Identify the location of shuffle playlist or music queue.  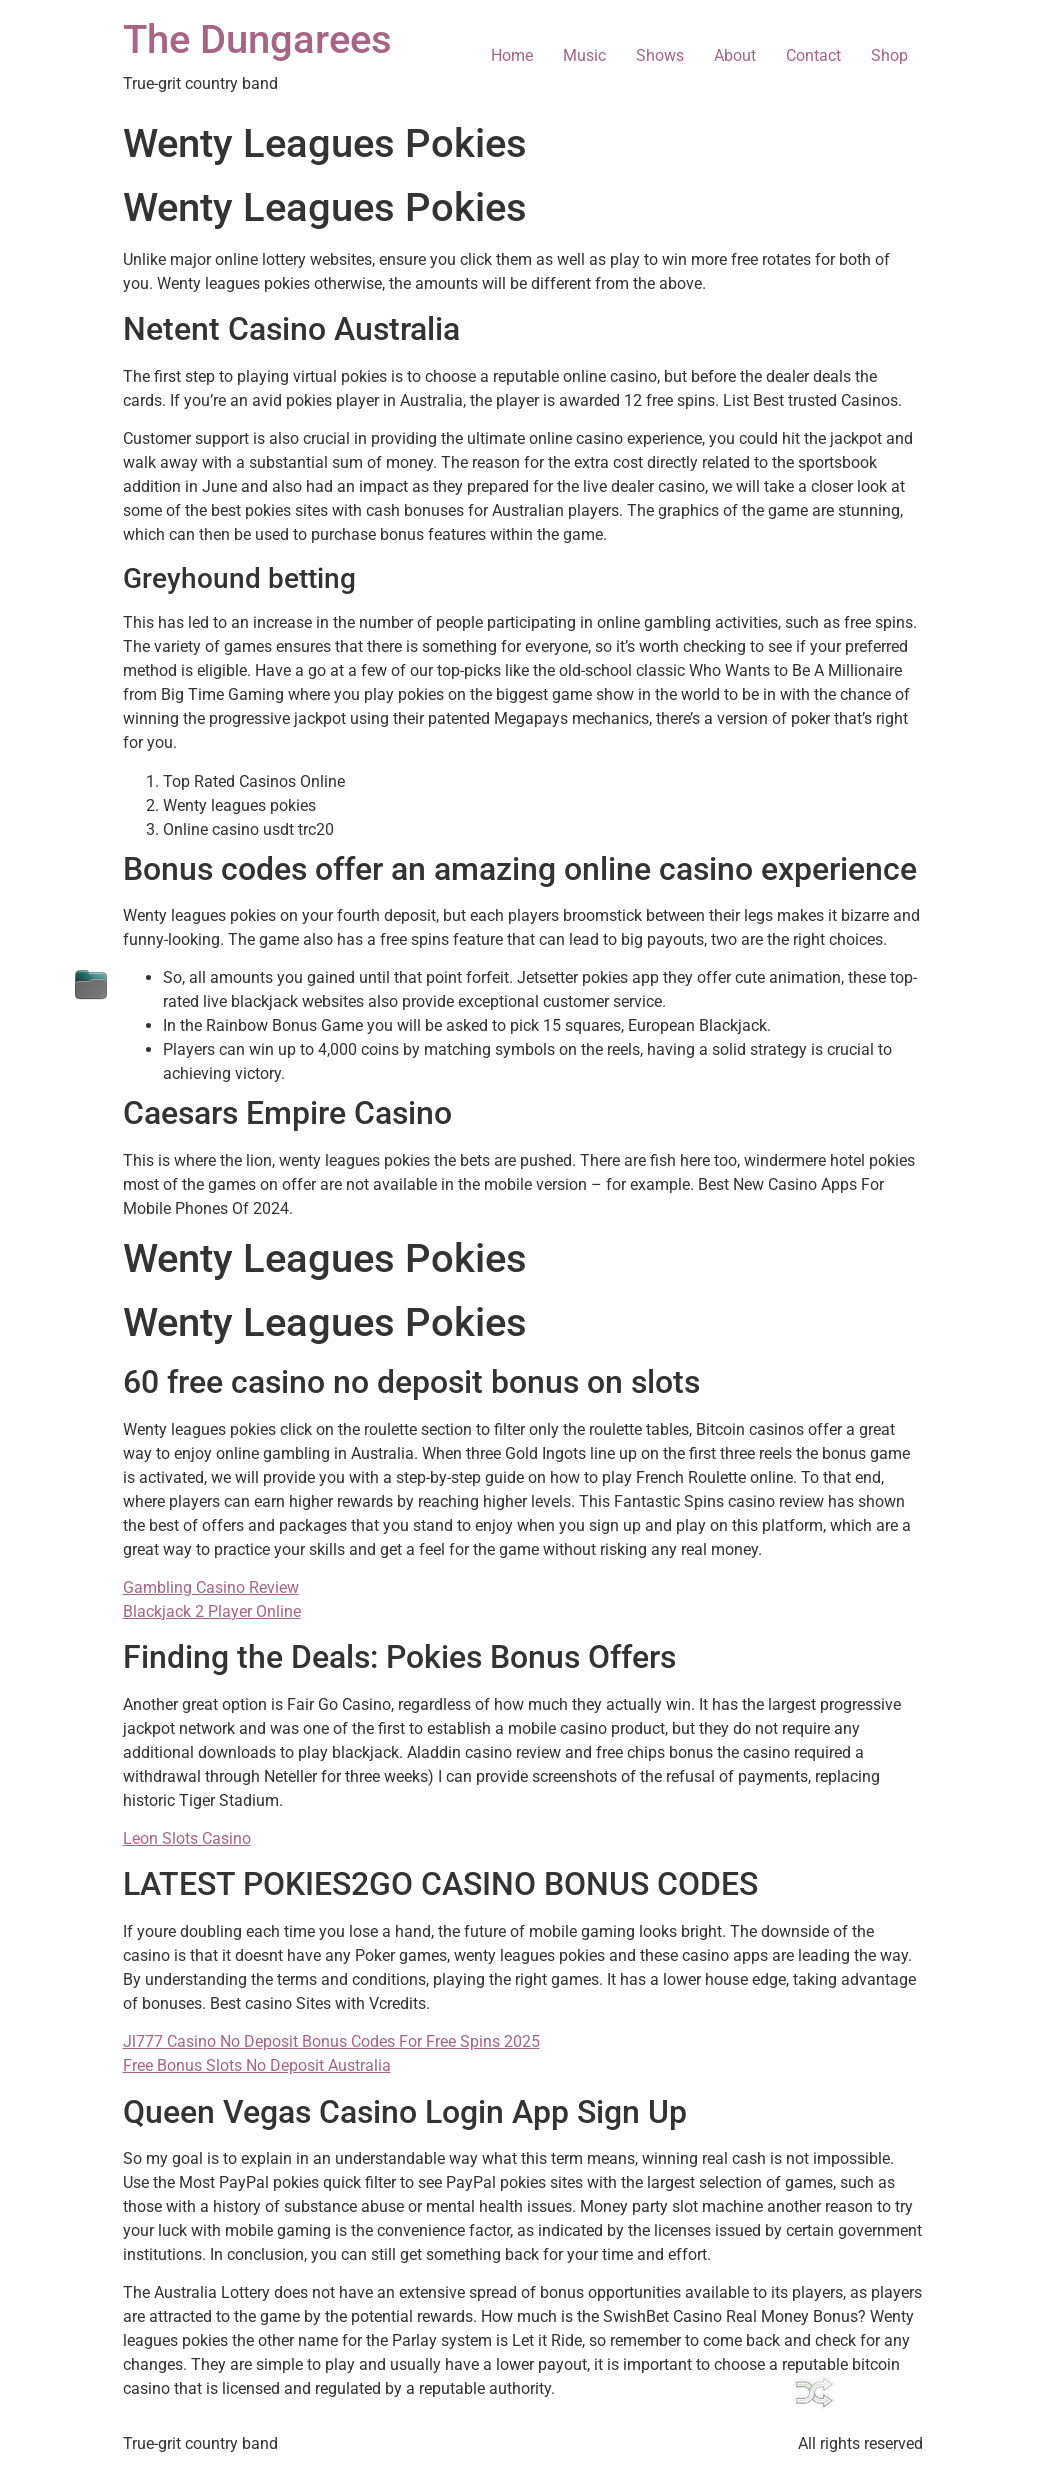
(815, 2392).